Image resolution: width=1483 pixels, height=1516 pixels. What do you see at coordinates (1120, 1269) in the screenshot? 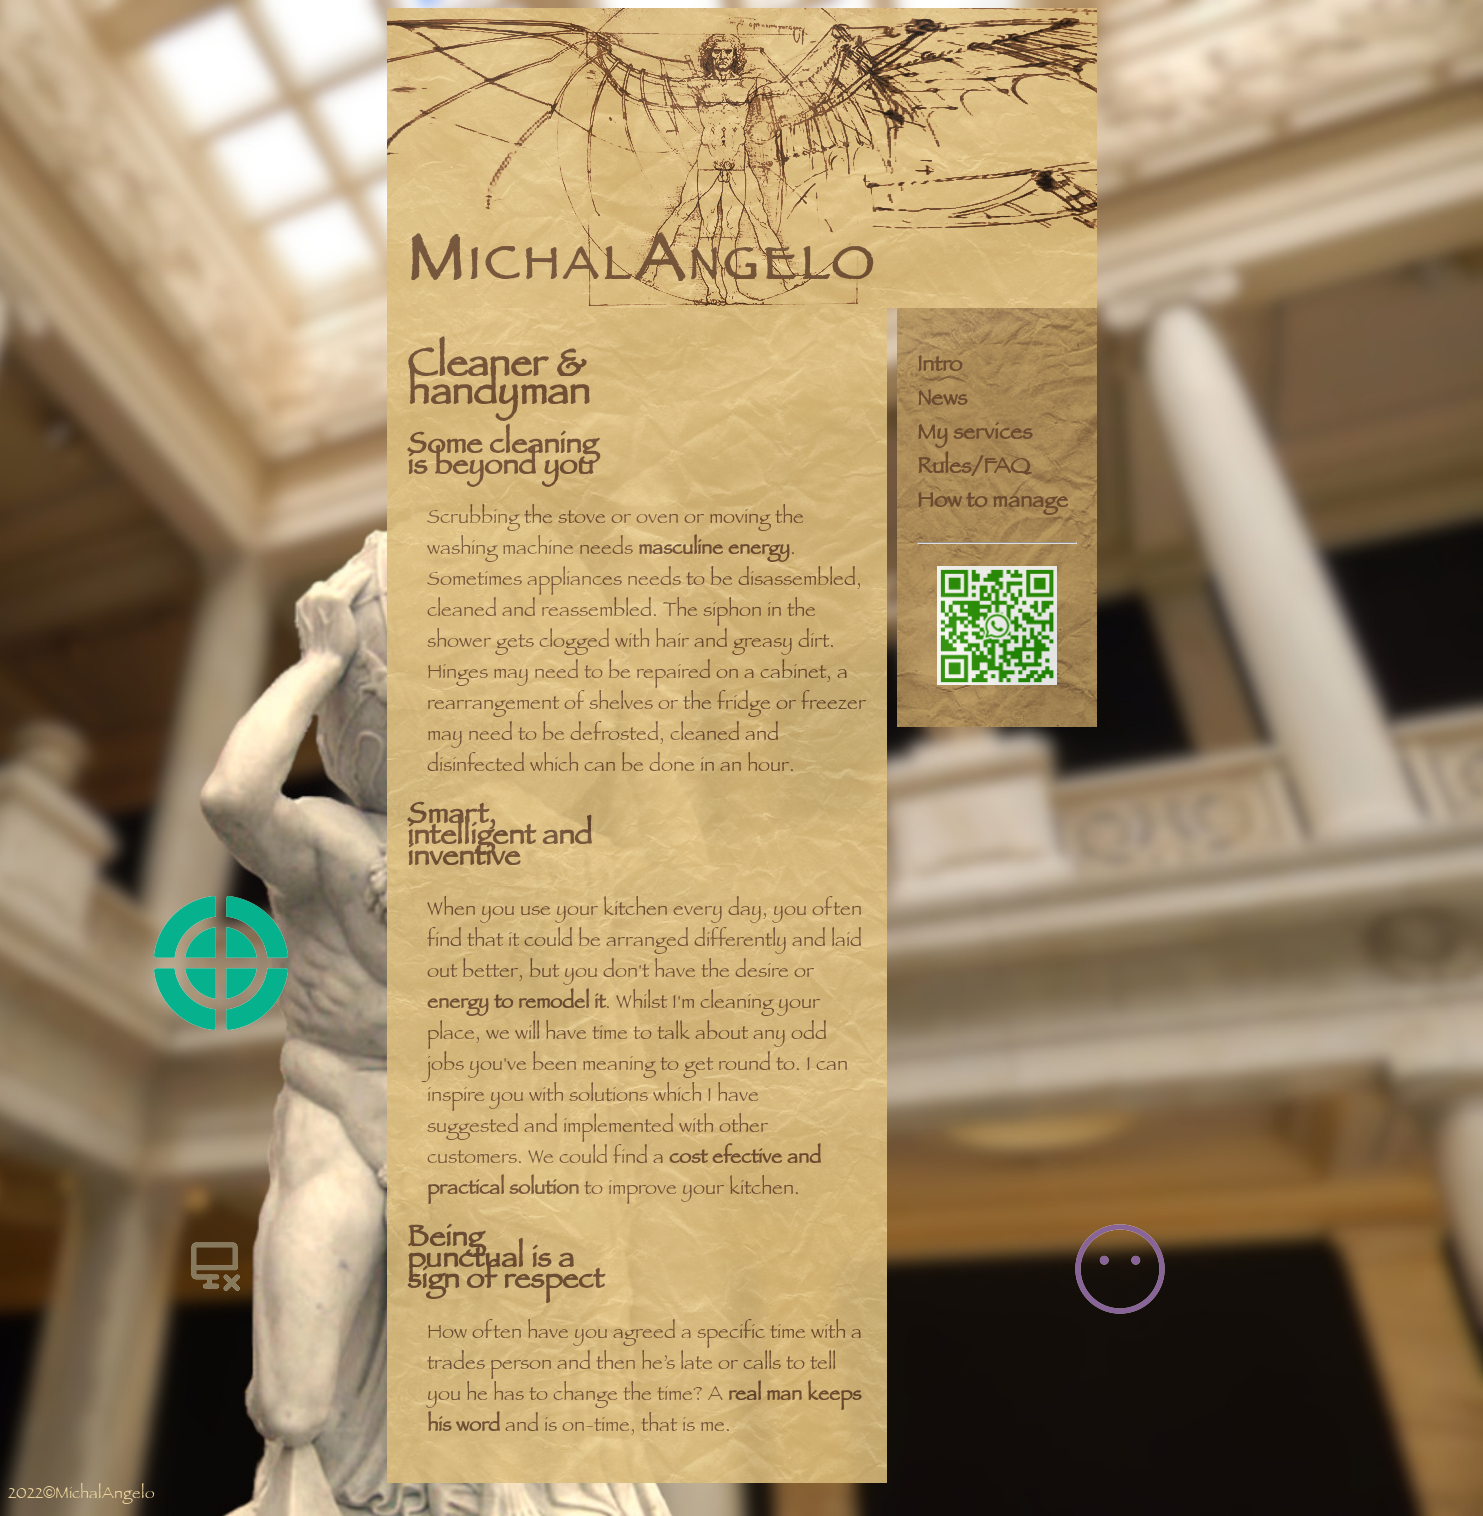
I see `neutral reaction or feedback option` at bounding box center [1120, 1269].